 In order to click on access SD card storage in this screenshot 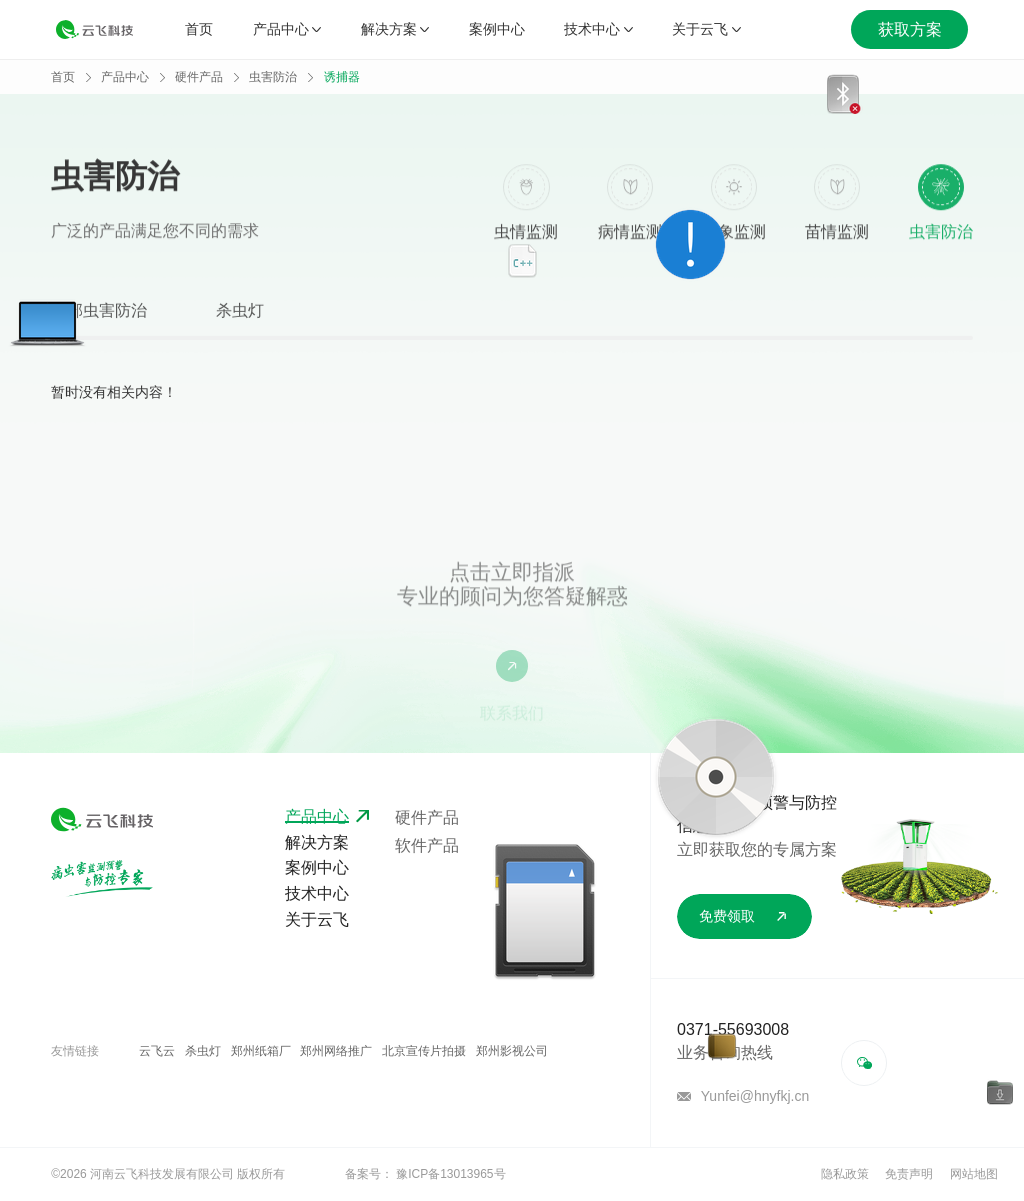, I will do `click(546, 912)`.